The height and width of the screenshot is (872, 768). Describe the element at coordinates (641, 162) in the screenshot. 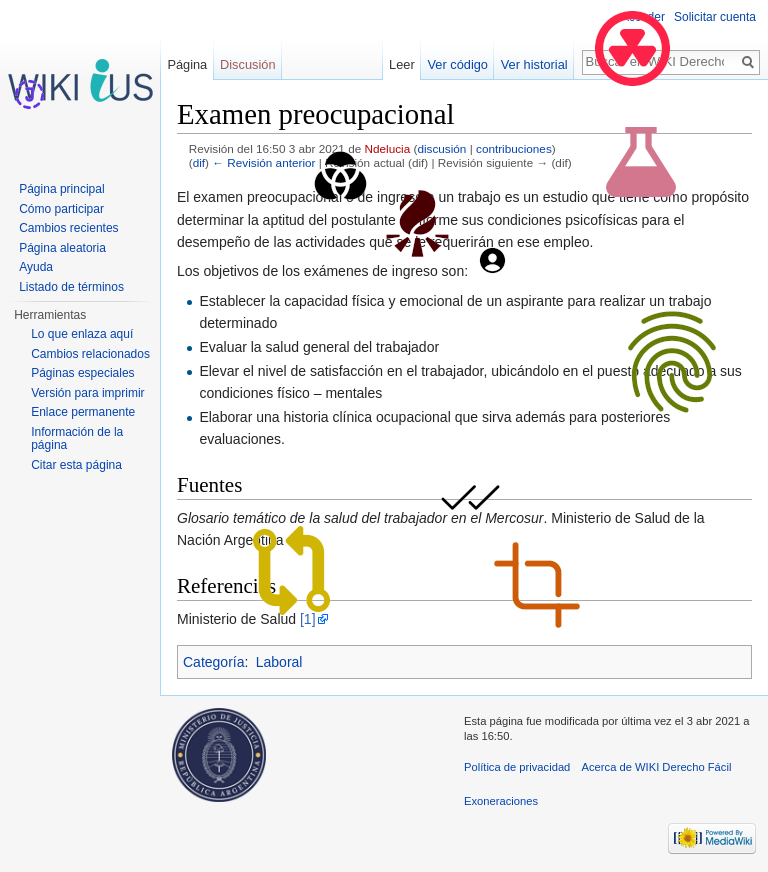

I see `access lab or experimental features` at that location.